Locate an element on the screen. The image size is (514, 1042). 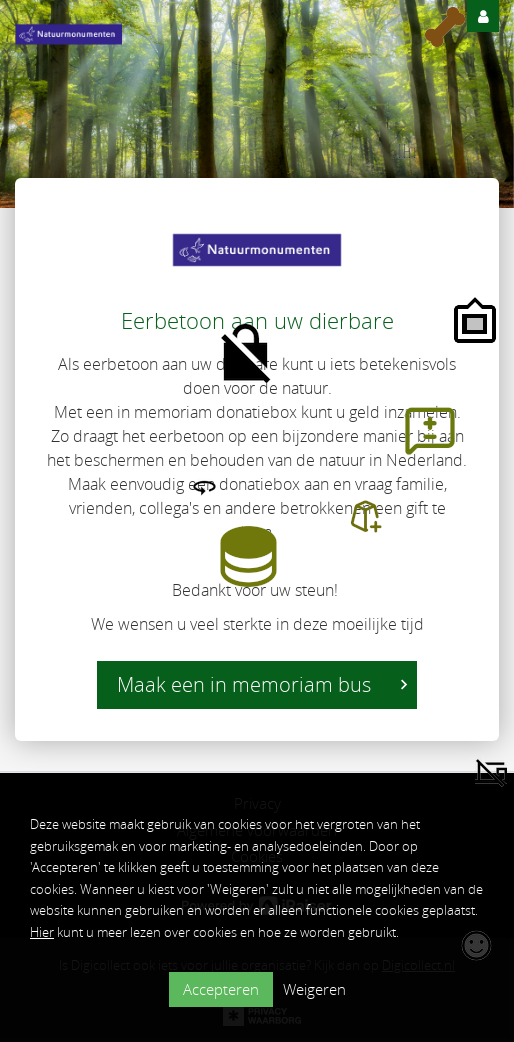
indicates connection is not encrypted or secure is located at coordinates (245, 353).